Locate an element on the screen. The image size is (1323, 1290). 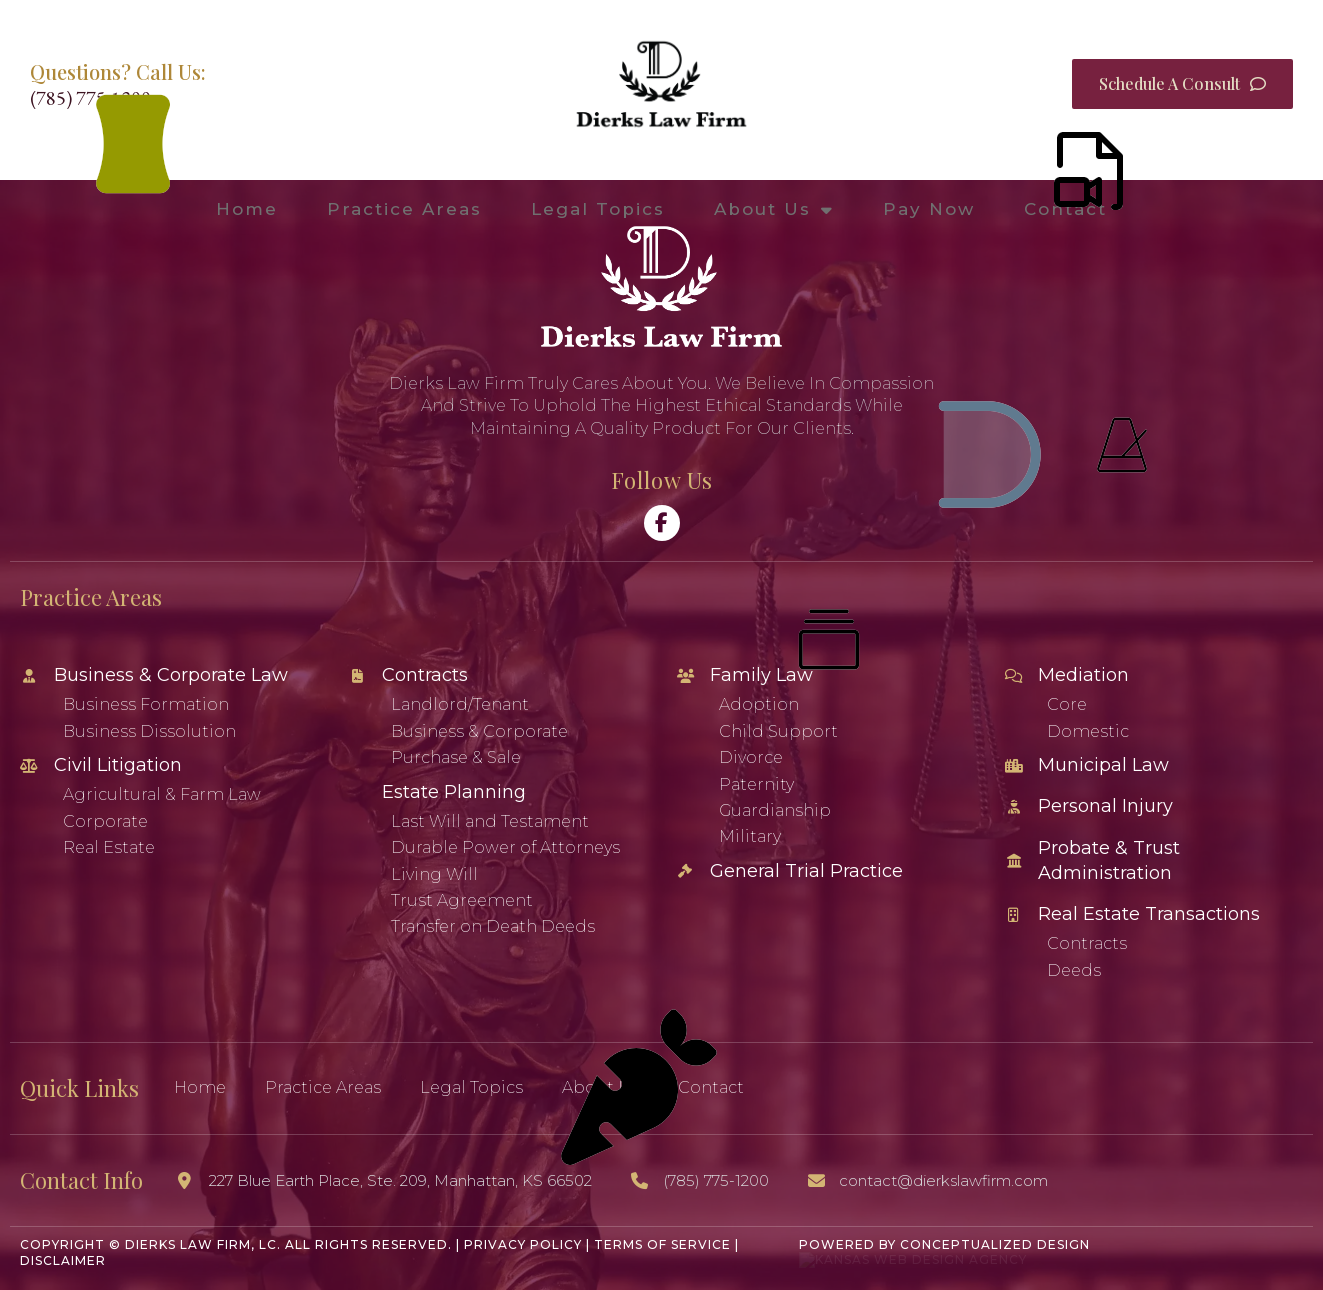
switch to vertical panorama mode is located at coordinates (133, 144).